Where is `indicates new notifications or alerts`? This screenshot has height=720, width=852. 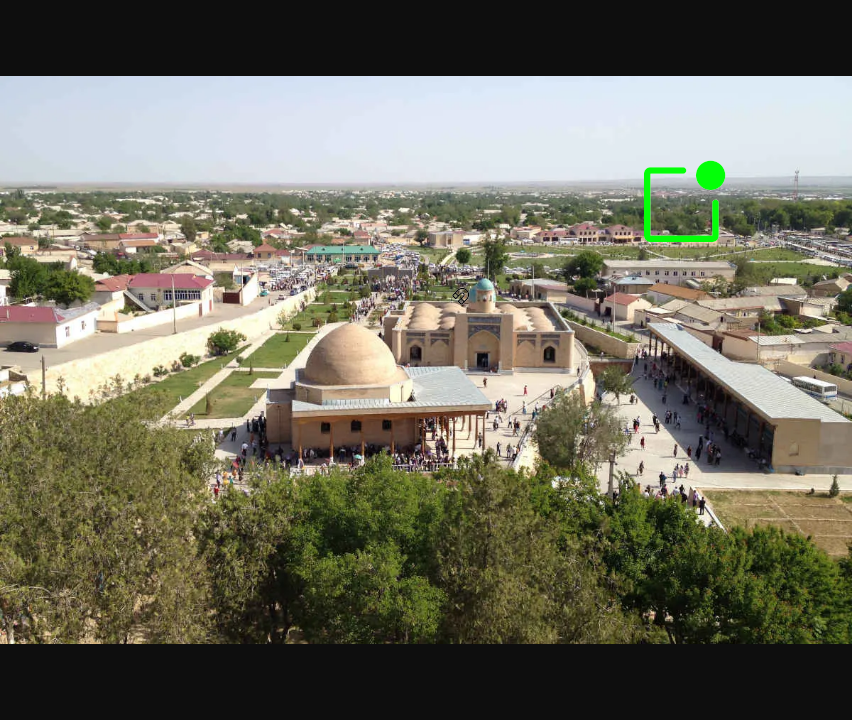
indicates new notifications or alerts is located at coordinates (683, 203).